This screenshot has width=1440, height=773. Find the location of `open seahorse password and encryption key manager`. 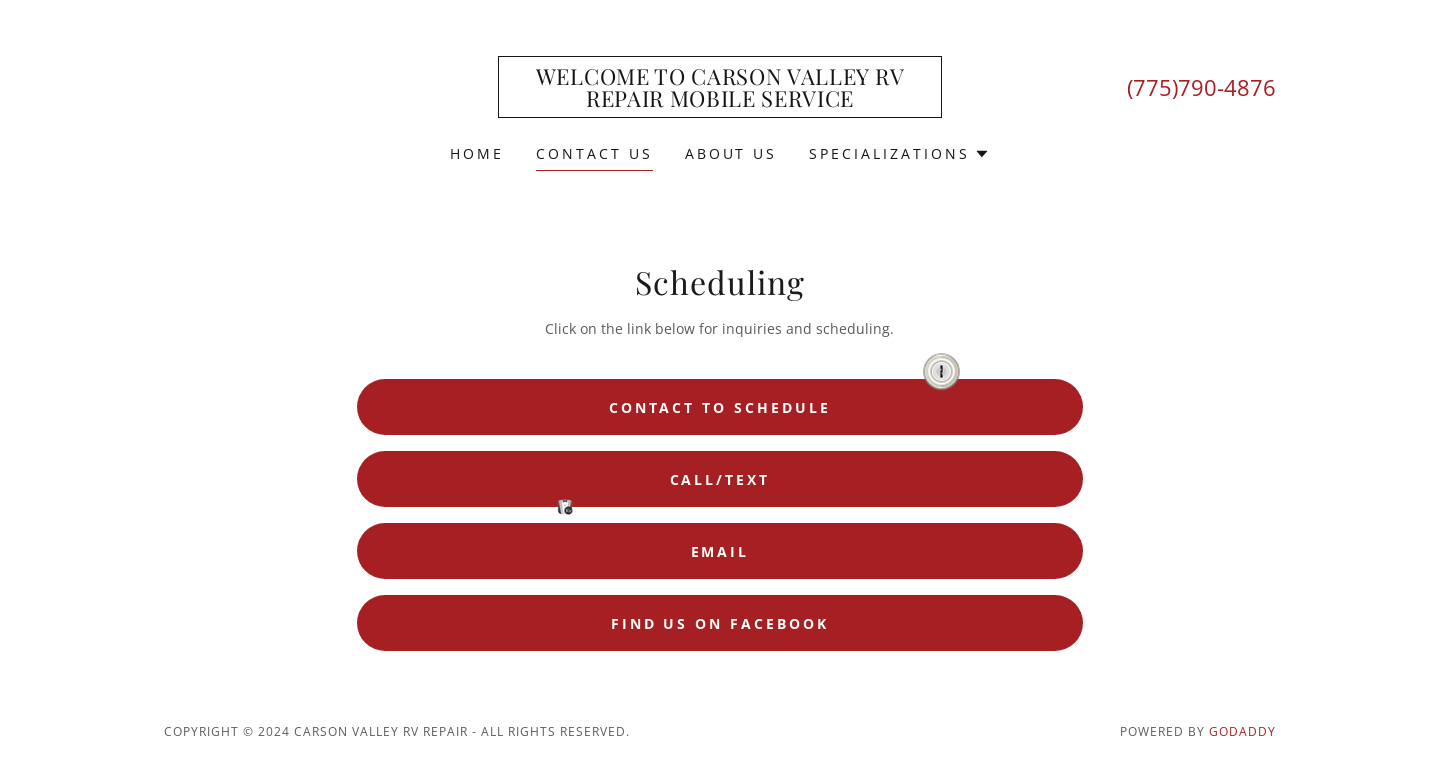

open seahorse password and encryption key manager is located at coordinates (941, 371).